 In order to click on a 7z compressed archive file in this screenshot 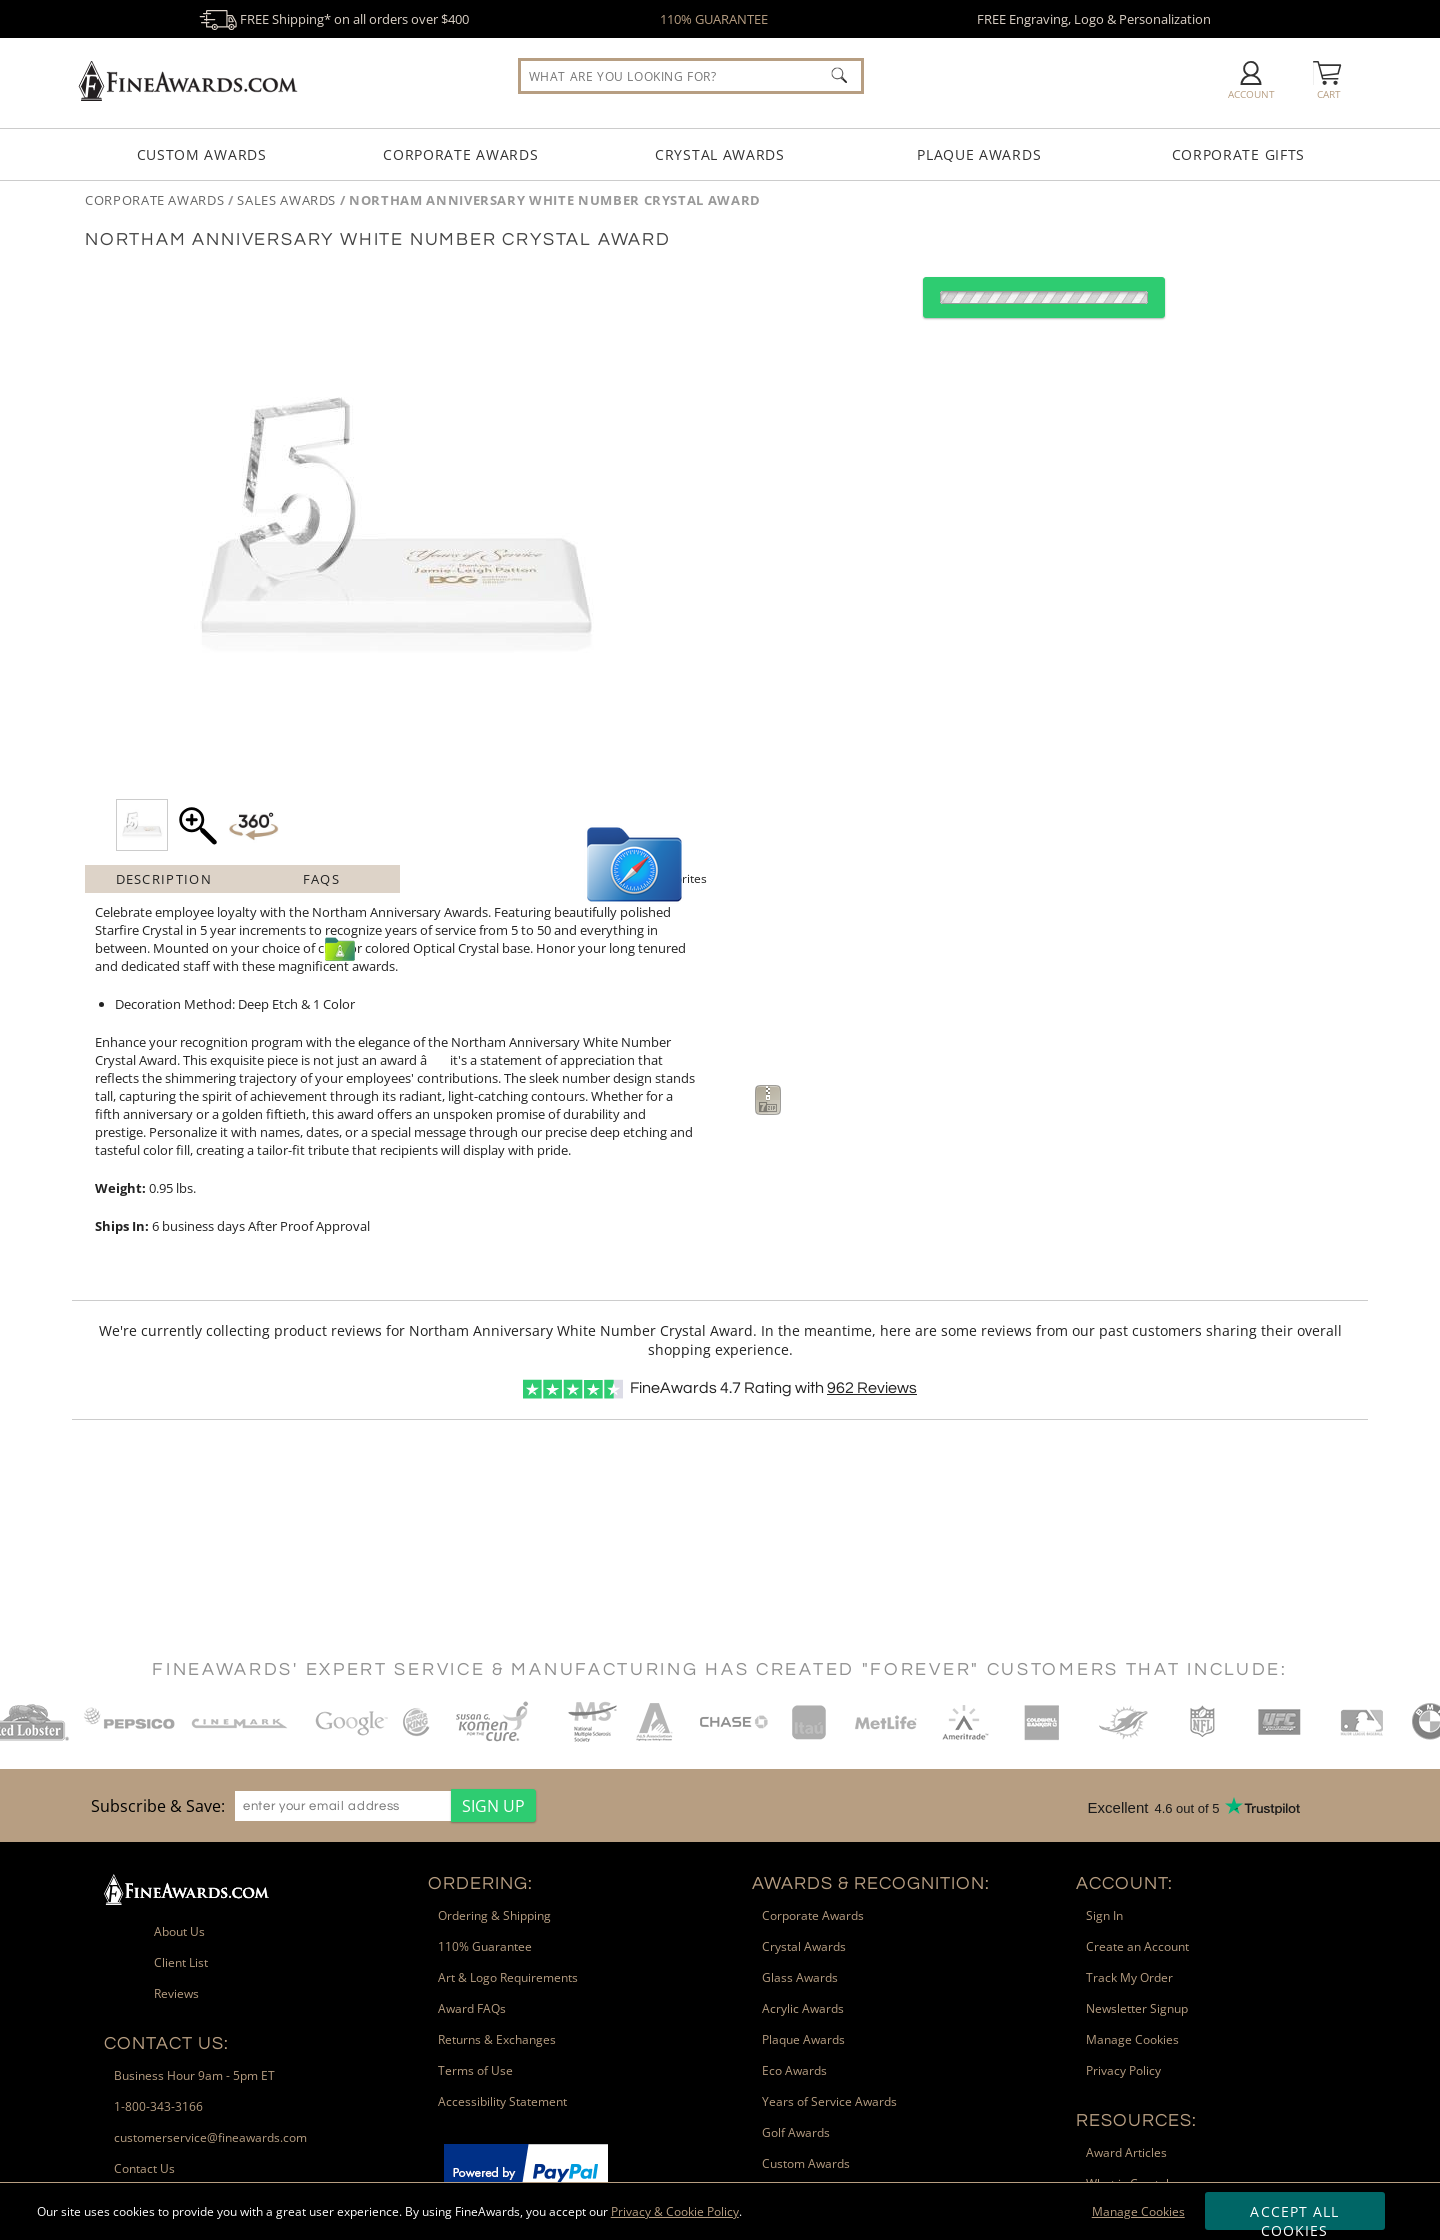, I will do `click(768, 1100)`.